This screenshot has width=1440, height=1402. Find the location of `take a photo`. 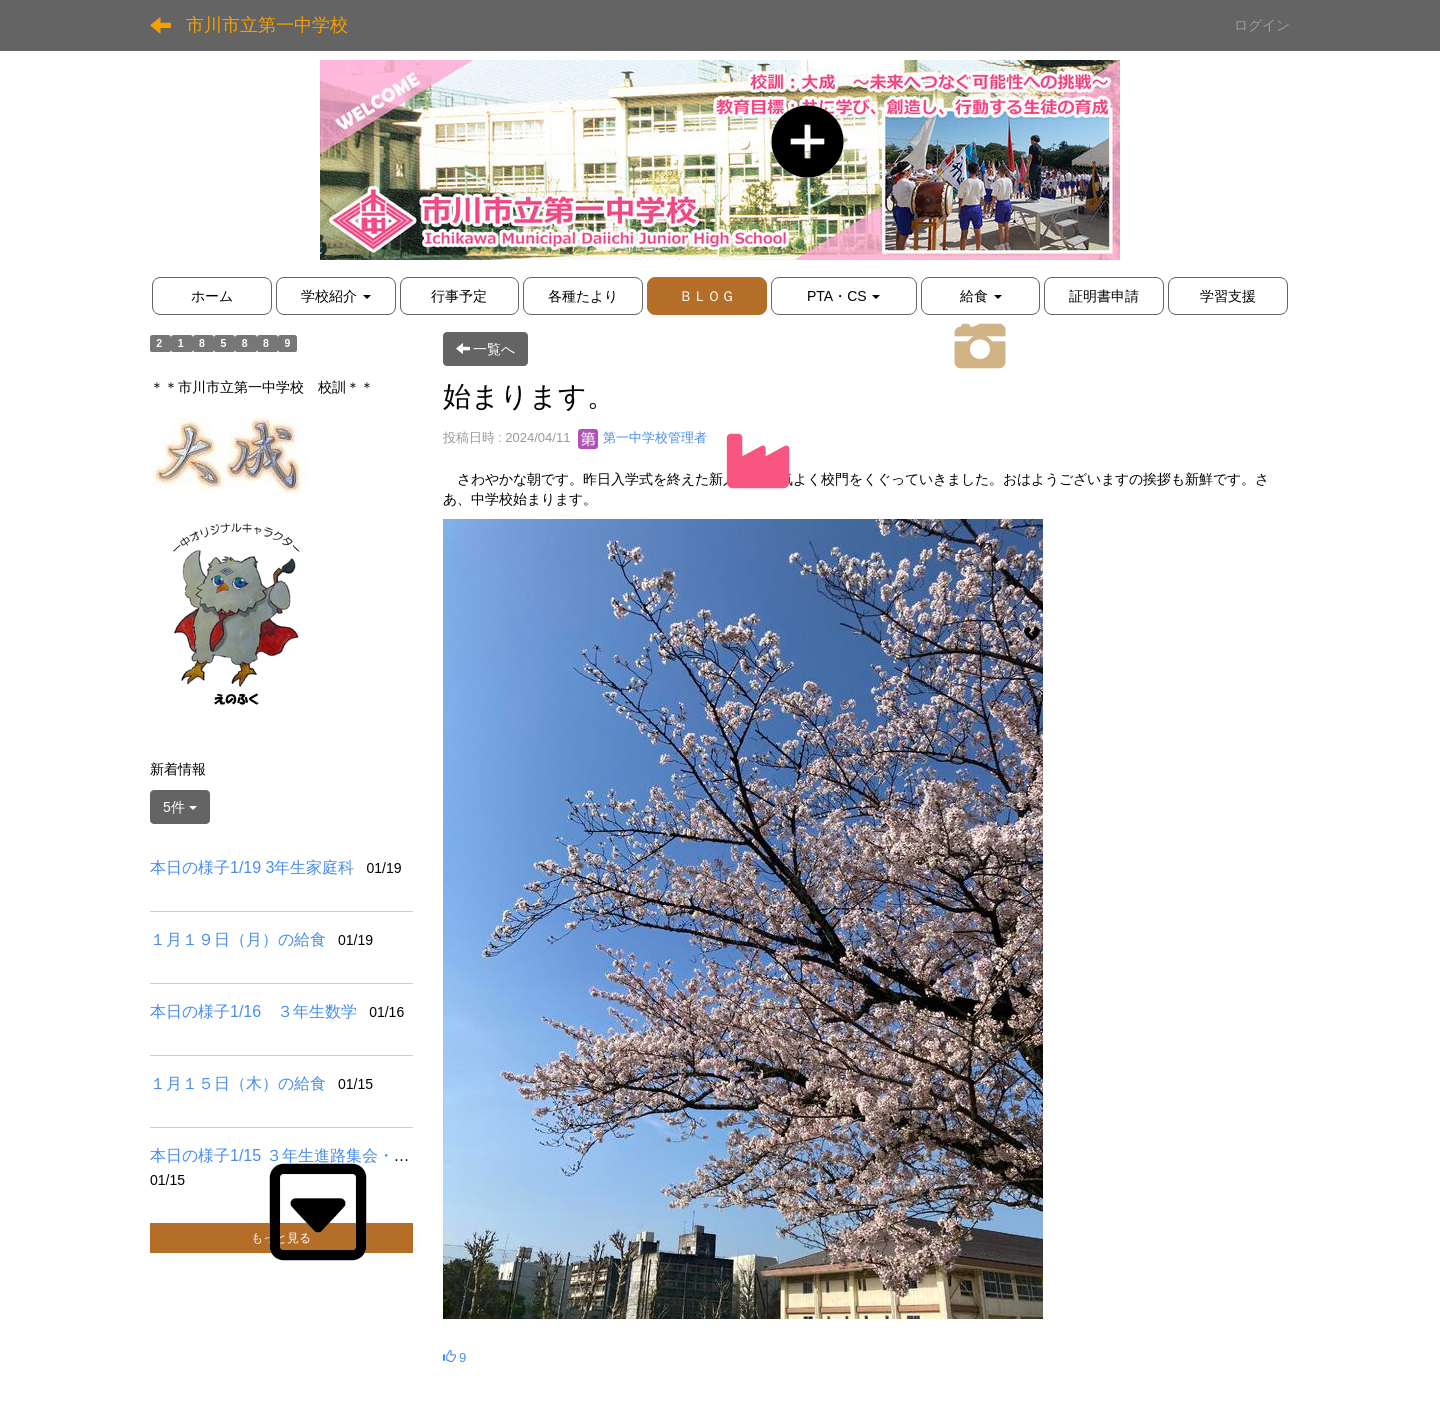

take a photo is located at coordinates (980, 346).